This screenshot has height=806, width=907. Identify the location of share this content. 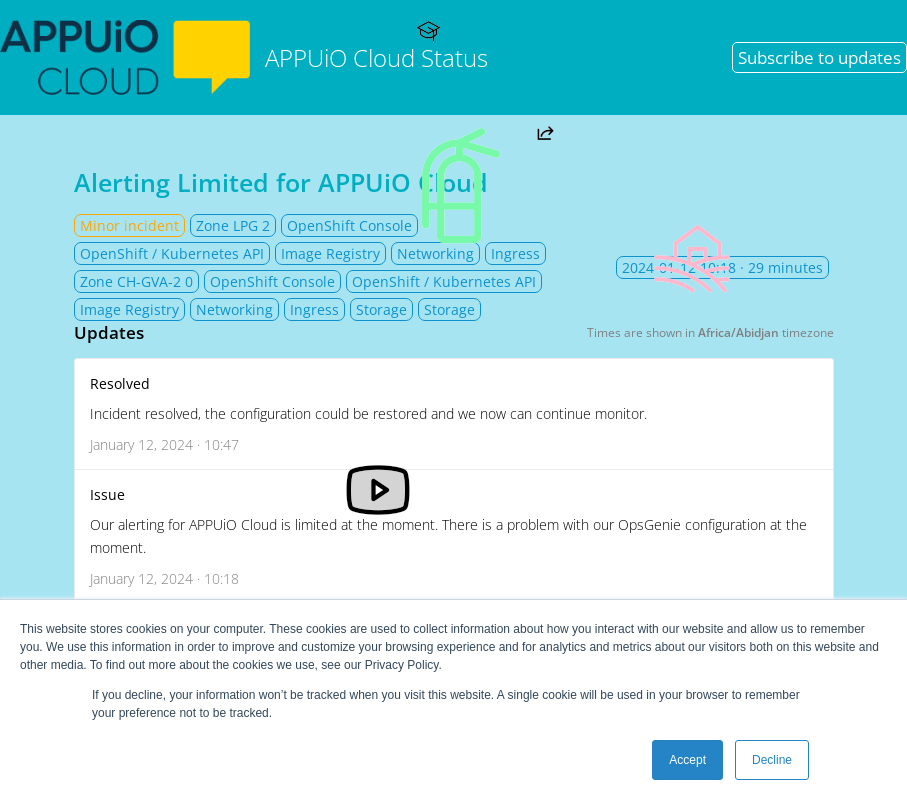
(545, 132).